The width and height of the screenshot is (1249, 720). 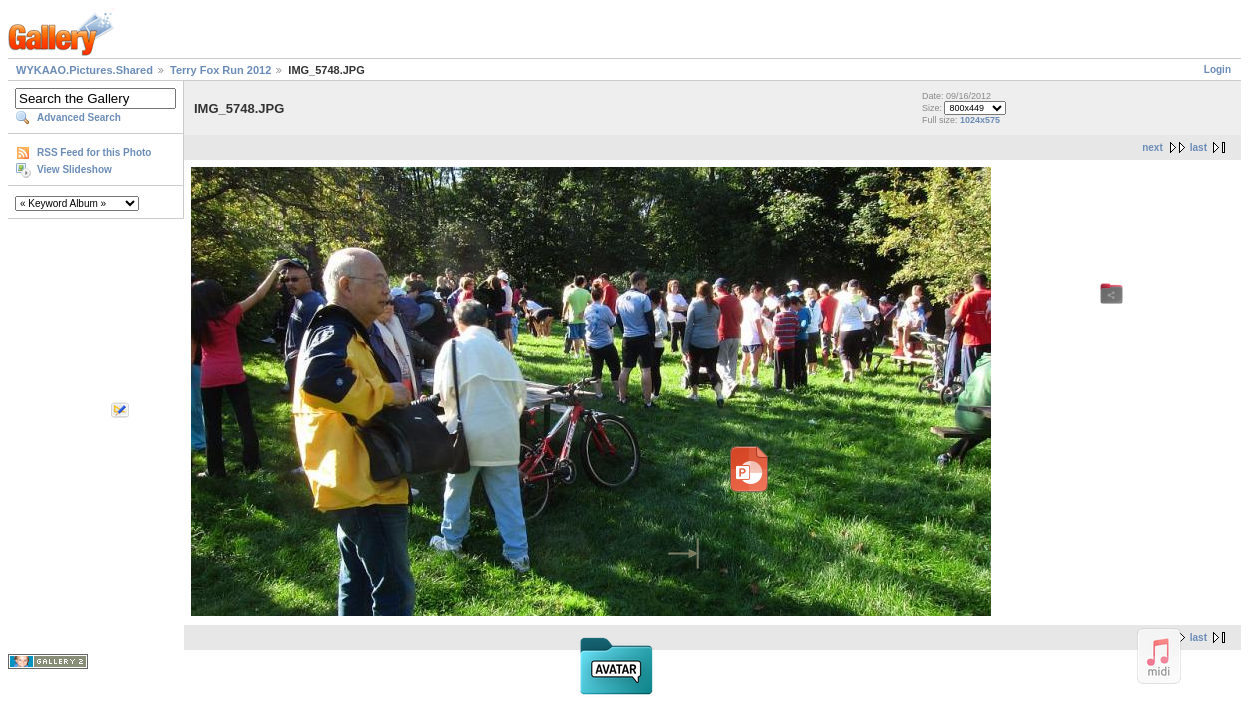 What do you see at coordinates (616, 668) in the screenshot?
I see `open vrchat avatar files folder` at bounding box center [616, 668].